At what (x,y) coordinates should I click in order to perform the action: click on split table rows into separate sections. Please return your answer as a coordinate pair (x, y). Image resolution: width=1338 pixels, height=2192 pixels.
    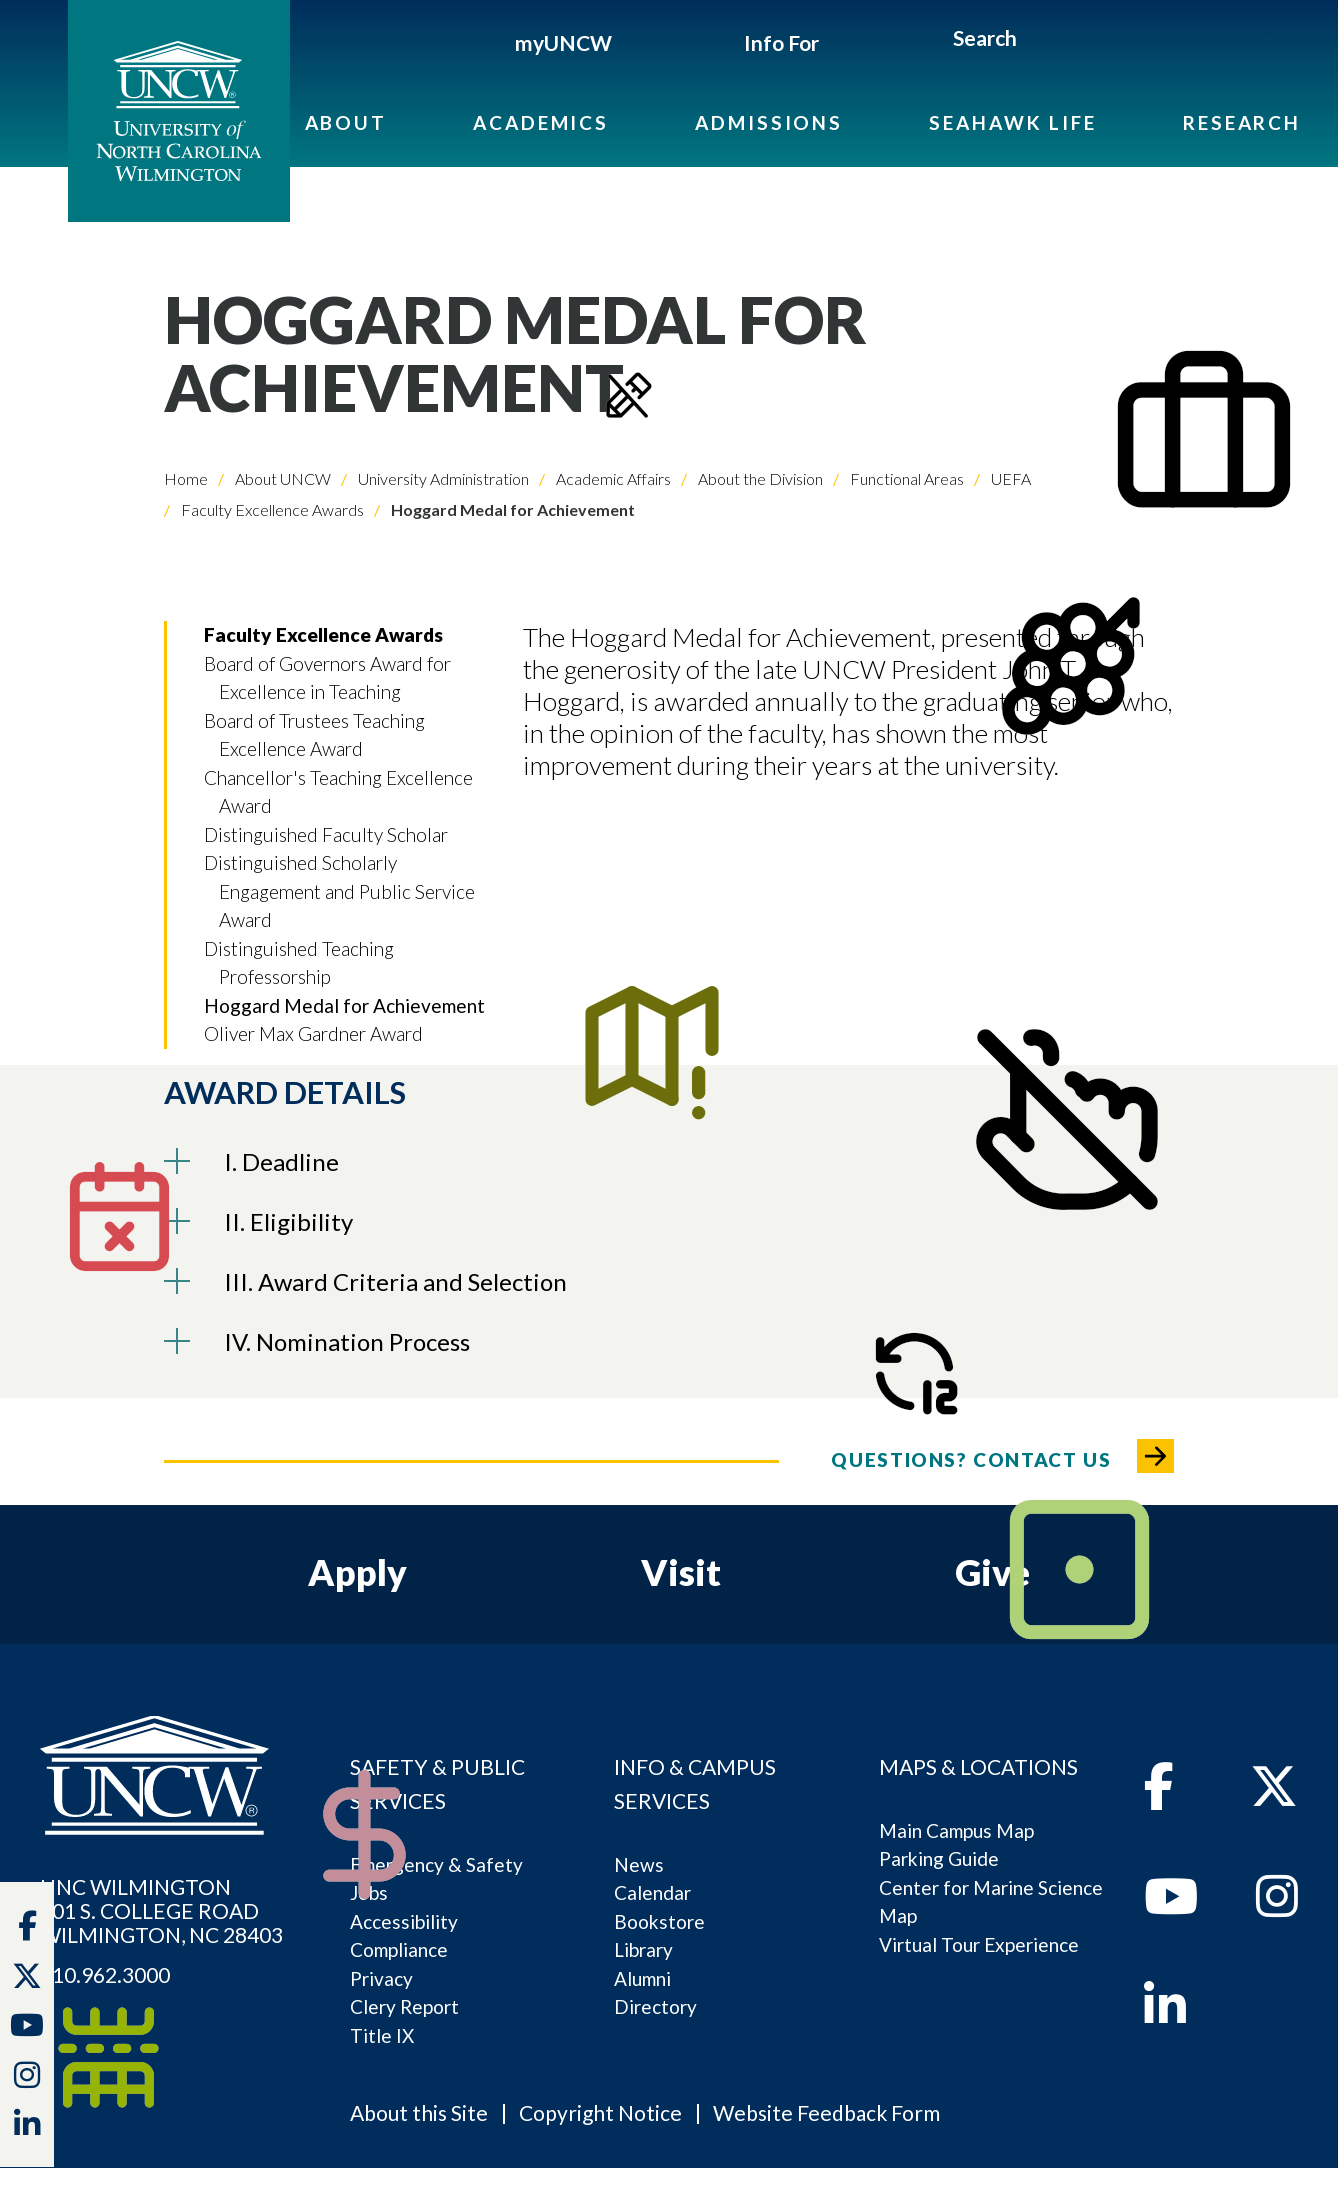
    Looking at the image, I should click on (108, 2057).